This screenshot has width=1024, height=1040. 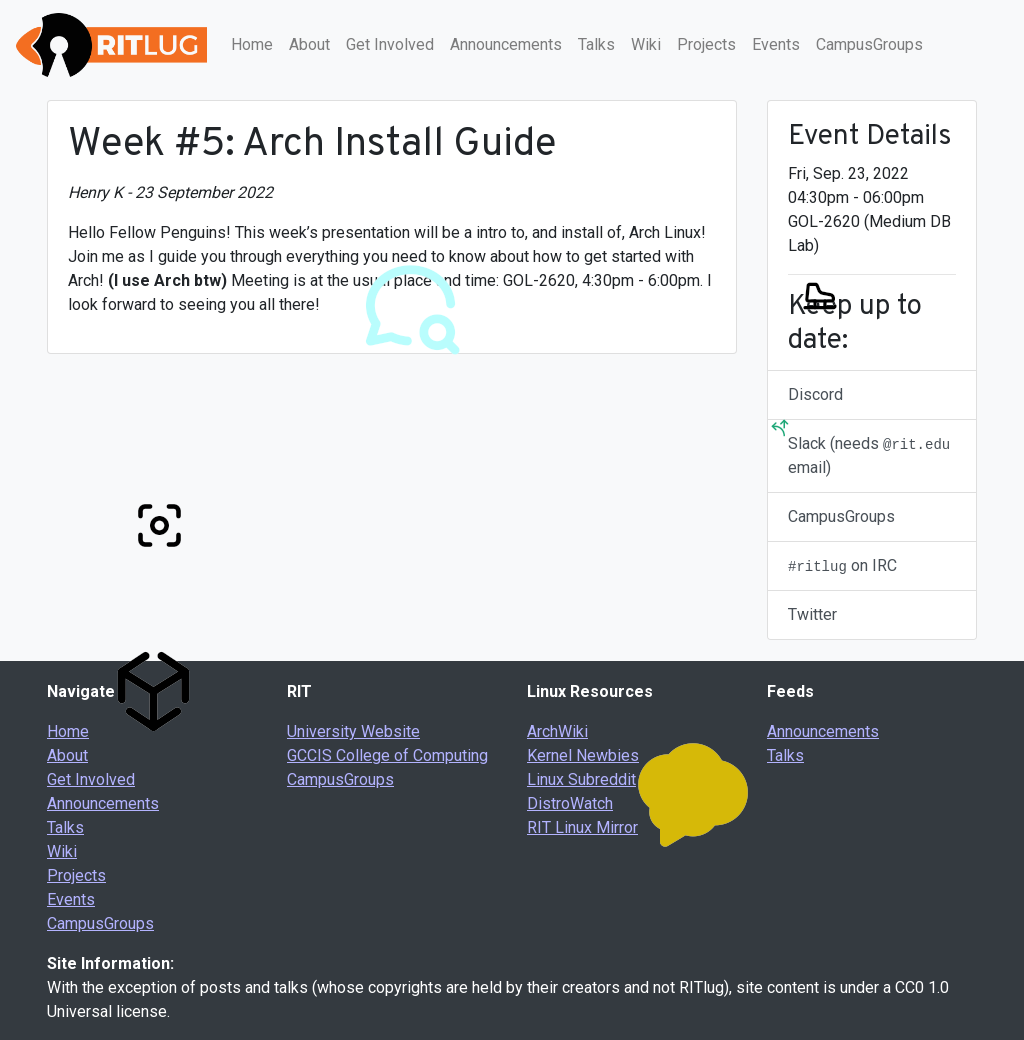 I want to click on view ice skating activities or rinks, so click(x=820, y=296).